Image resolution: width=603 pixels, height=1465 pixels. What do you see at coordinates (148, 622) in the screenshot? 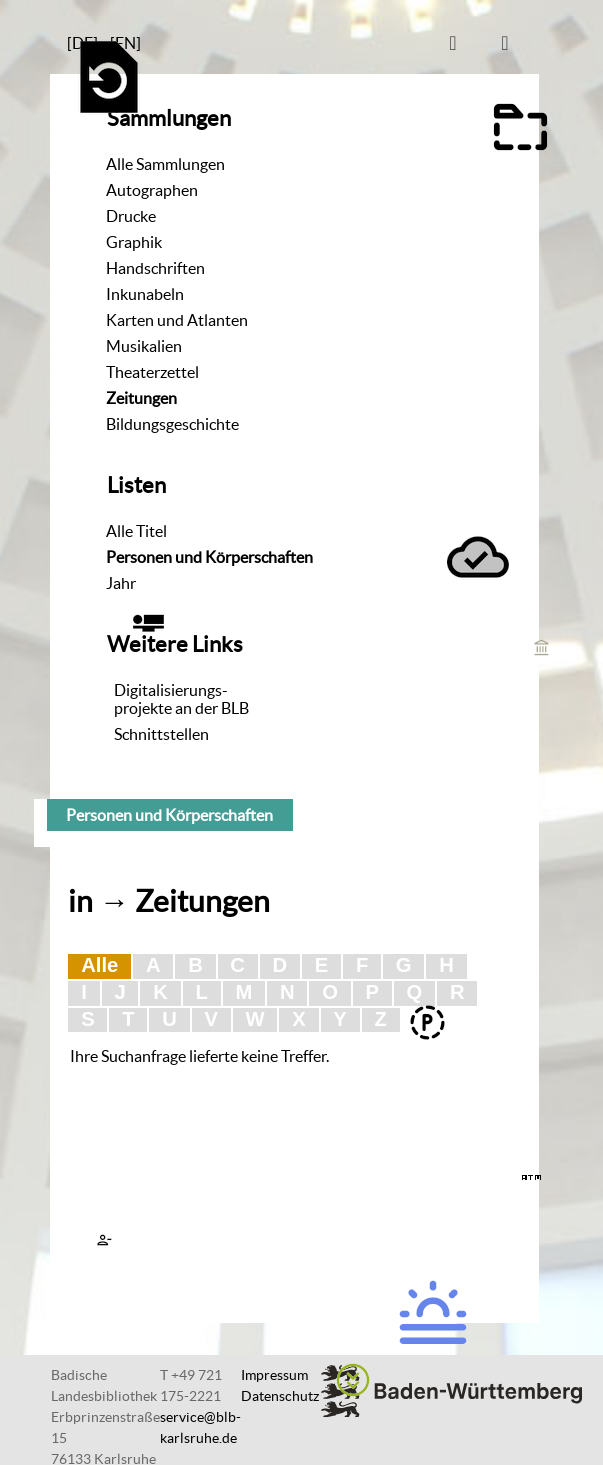
I see `select flat bed seat option for flight` at bounding box center [148, 622].